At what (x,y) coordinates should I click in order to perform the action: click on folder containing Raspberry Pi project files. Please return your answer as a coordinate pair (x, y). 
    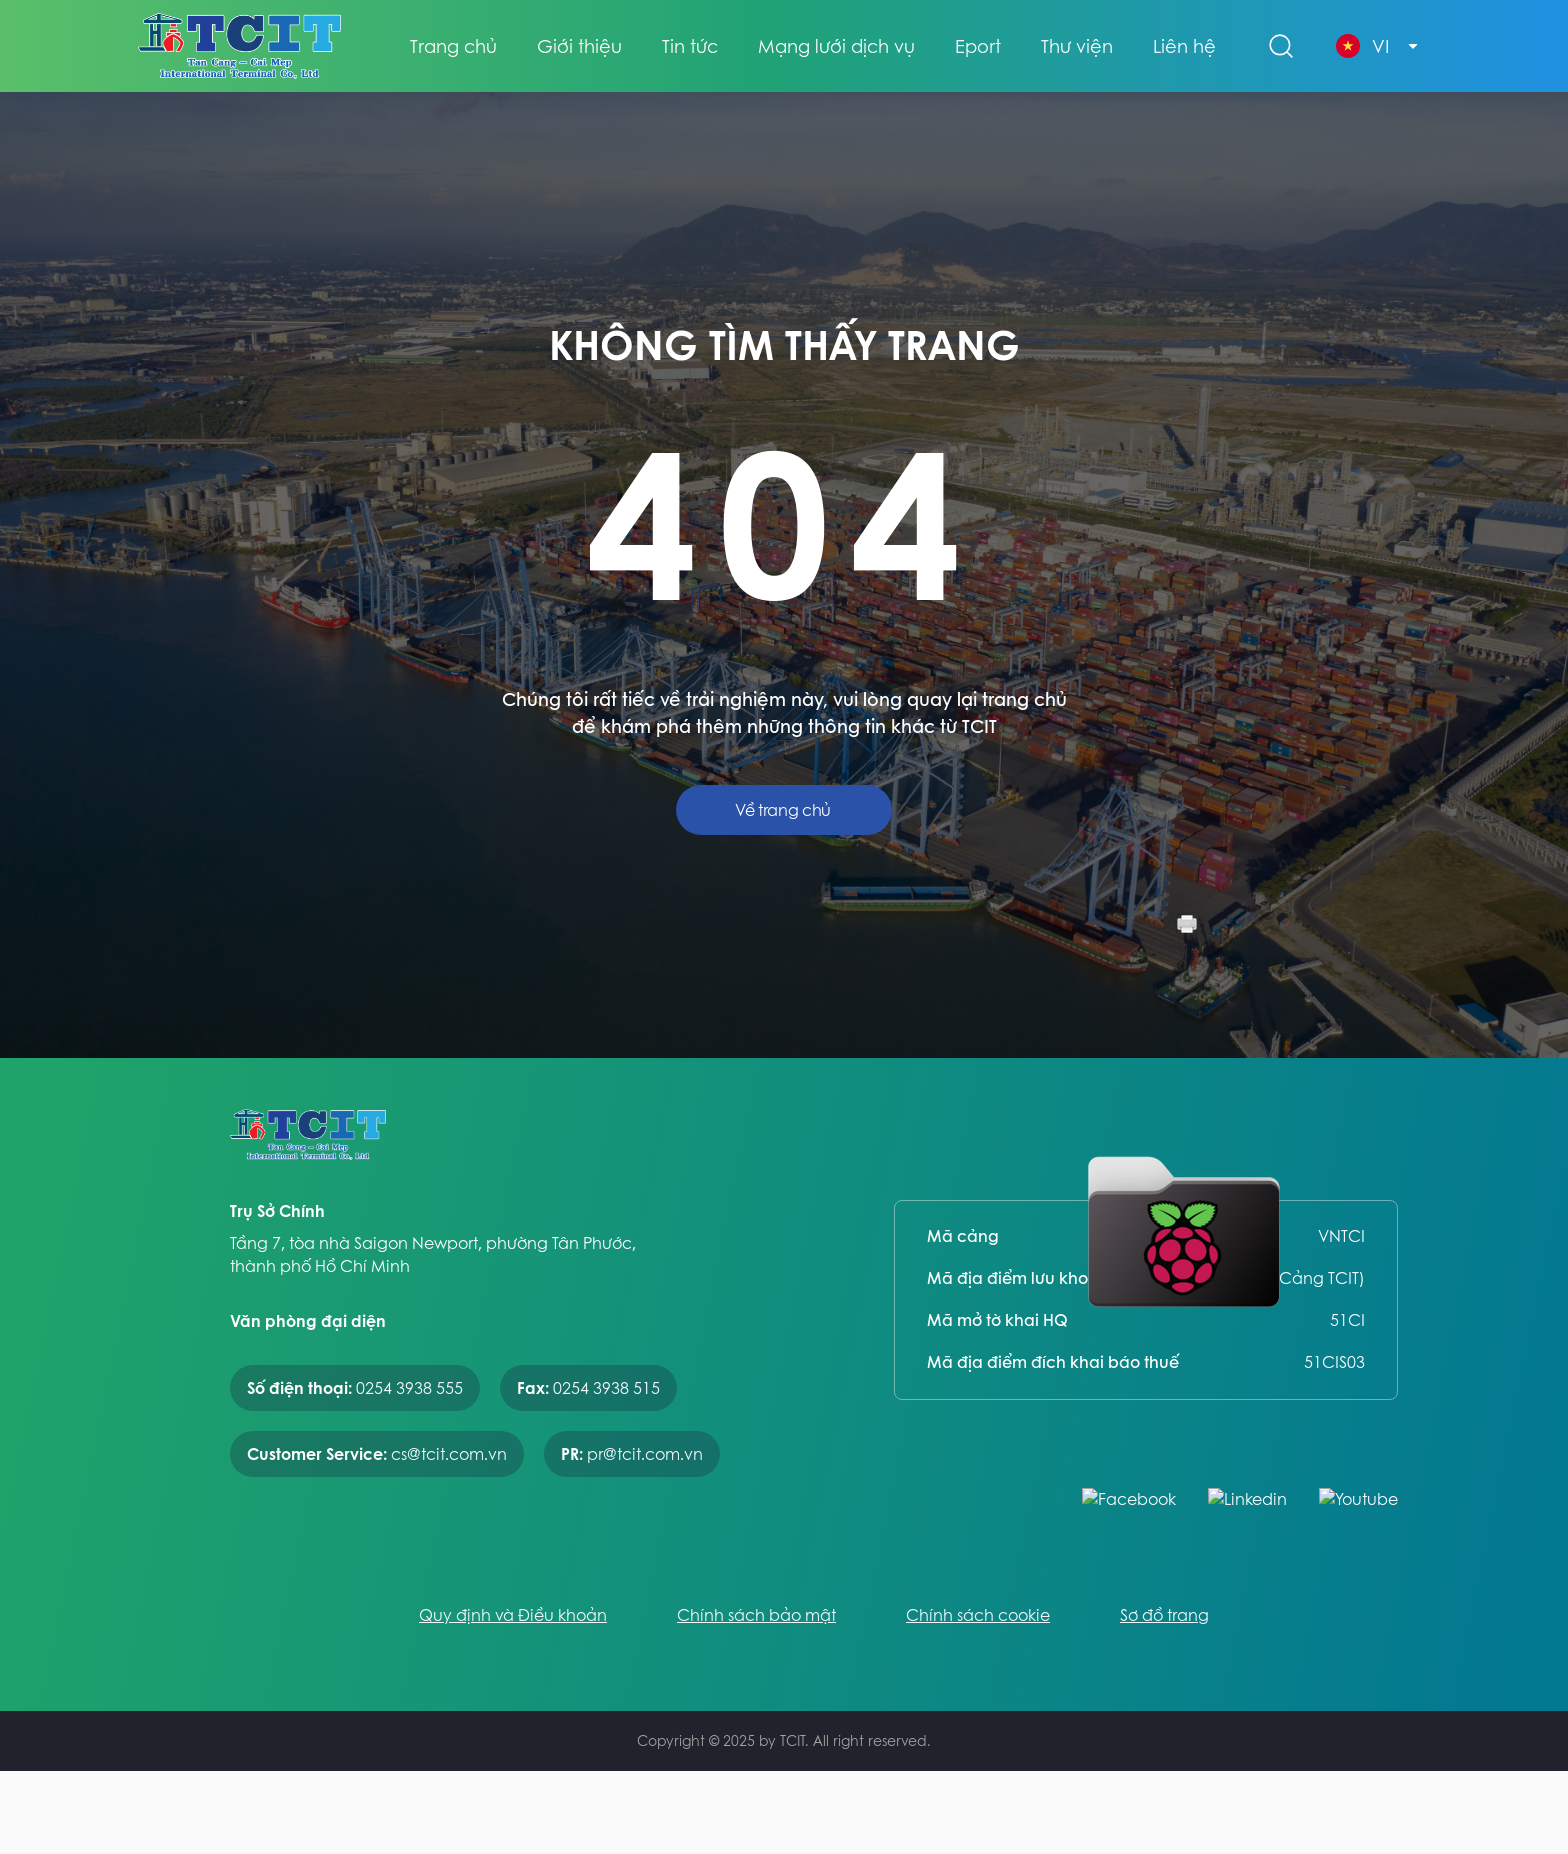
    Looking at the image, I should click on (1183, 1237).